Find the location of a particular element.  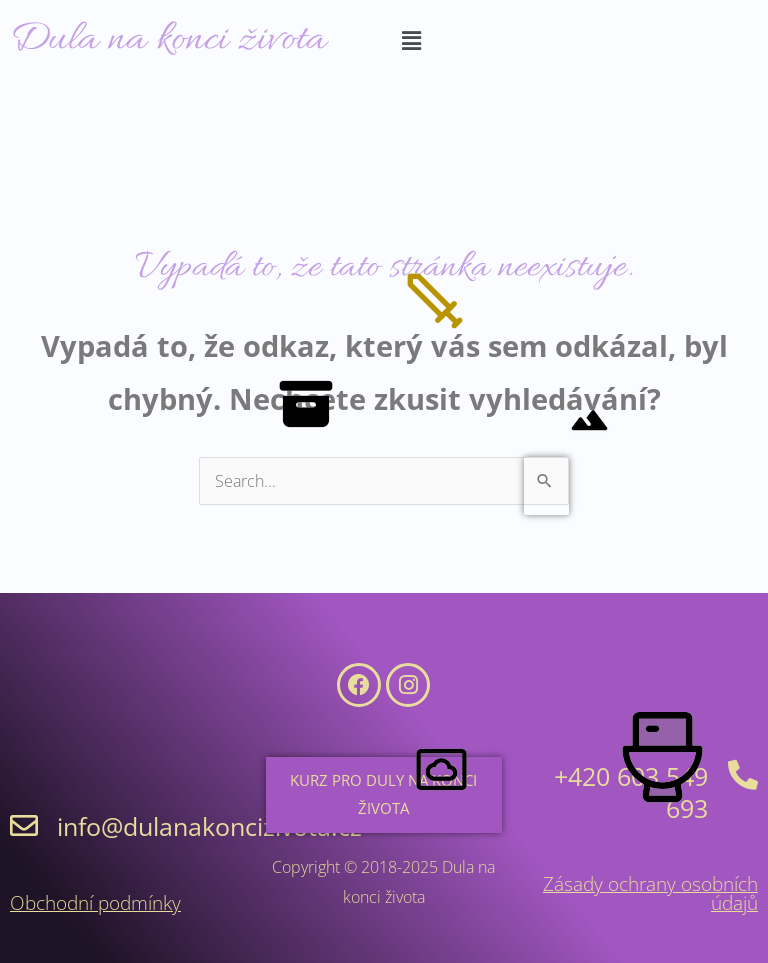

archive this item is located at coordinates (306, 404).